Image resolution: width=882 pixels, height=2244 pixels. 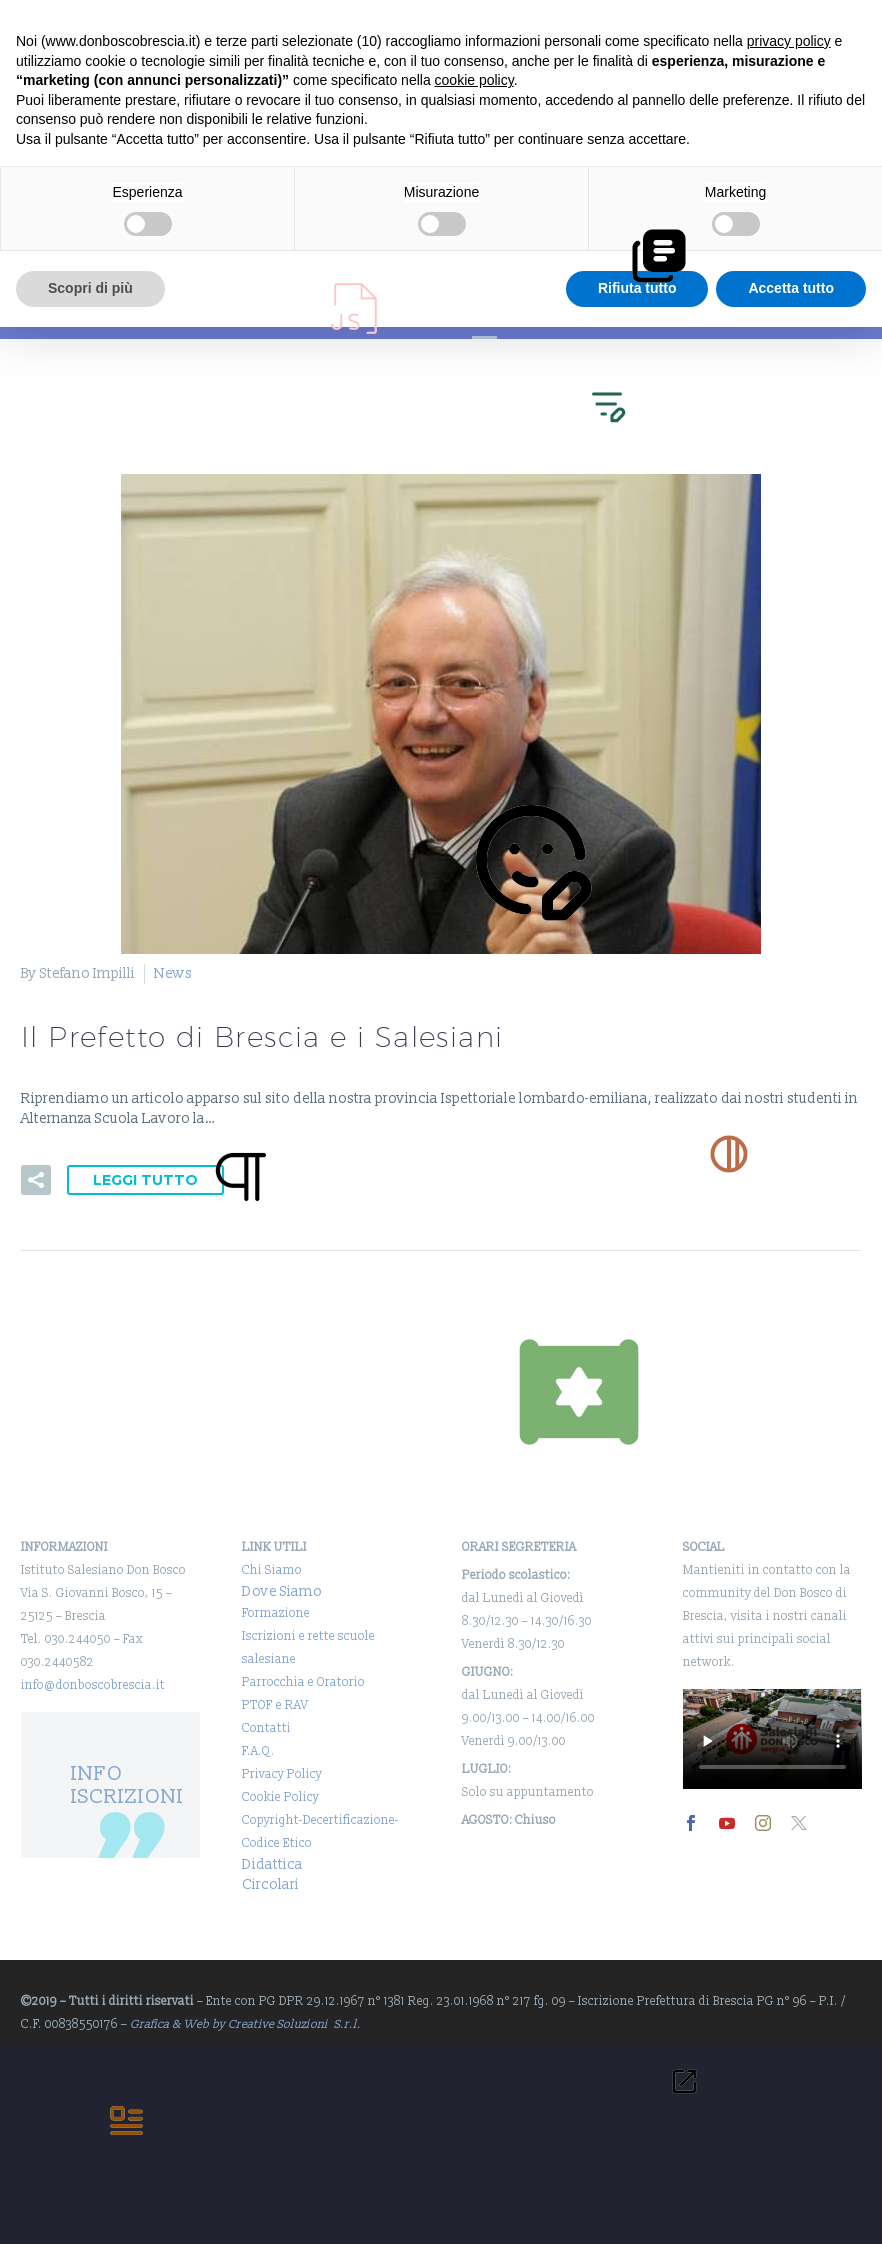 I want to click on open link in a new tab or window, so click(x=684, y=2081).